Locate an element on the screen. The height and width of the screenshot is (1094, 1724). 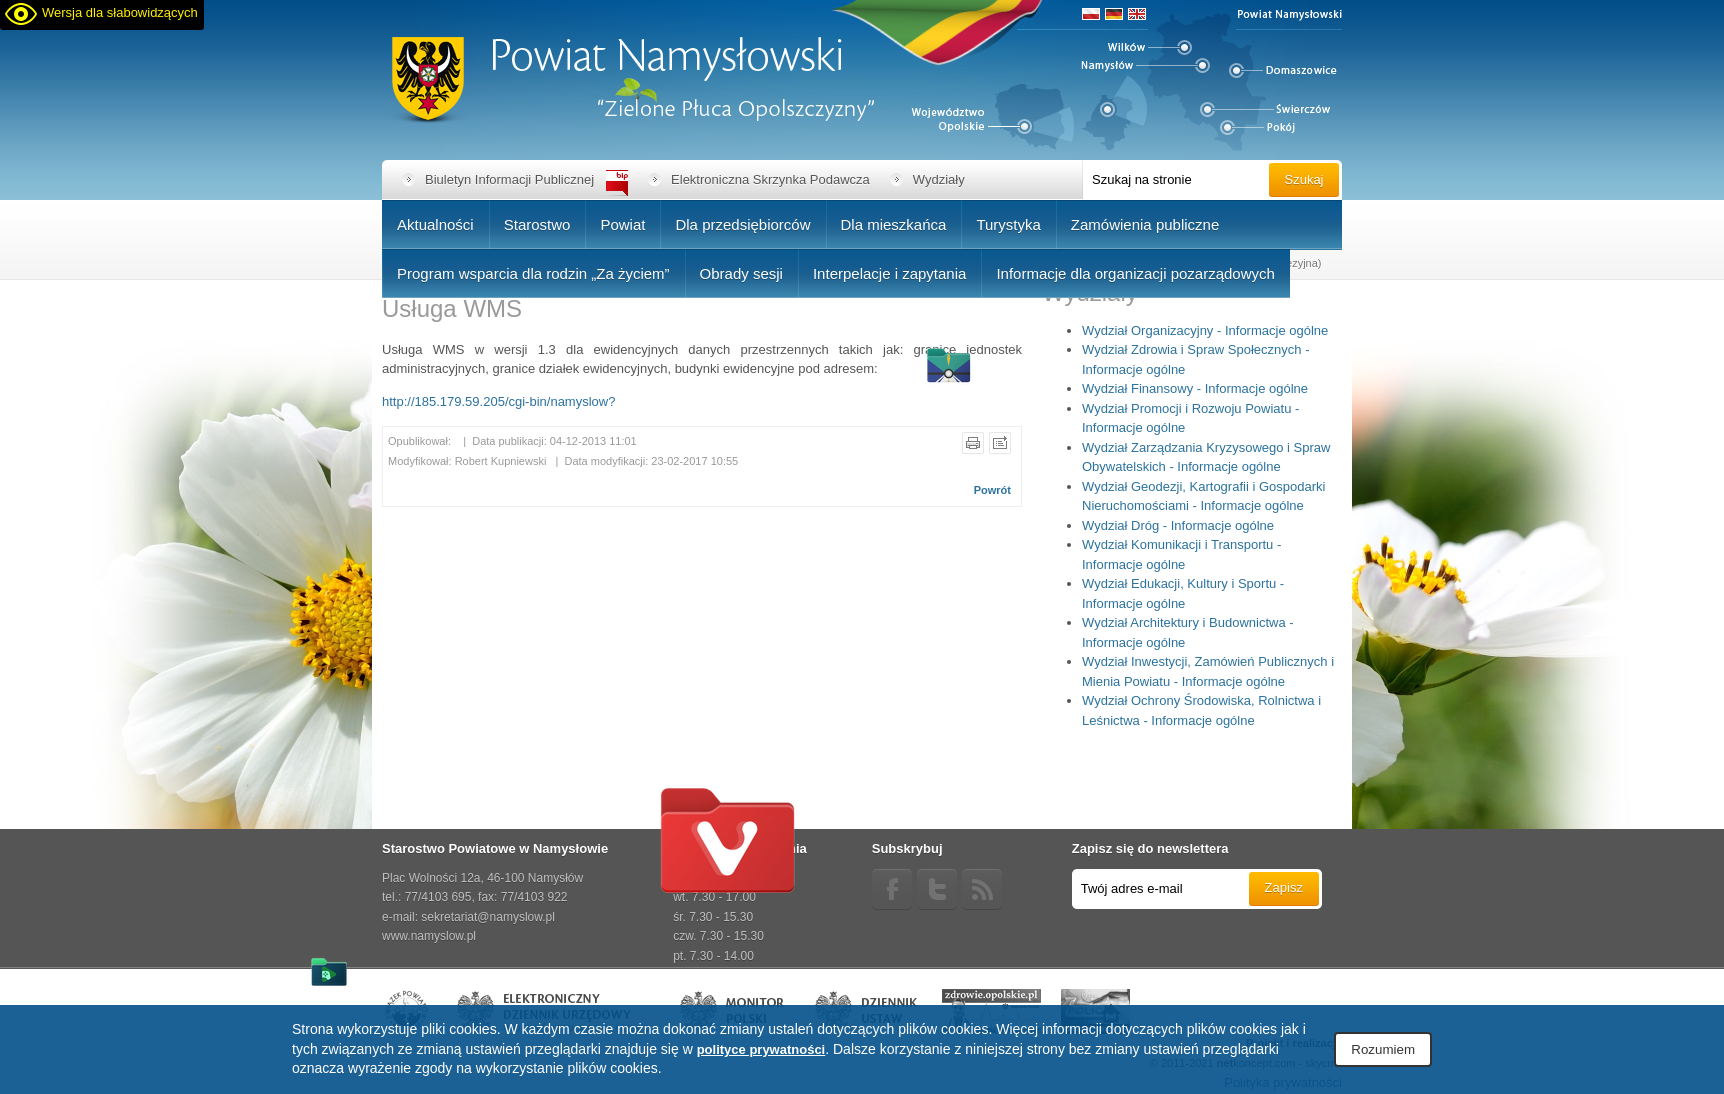
open vivaldi browser downloads folder is located at coordinates (727, 844).